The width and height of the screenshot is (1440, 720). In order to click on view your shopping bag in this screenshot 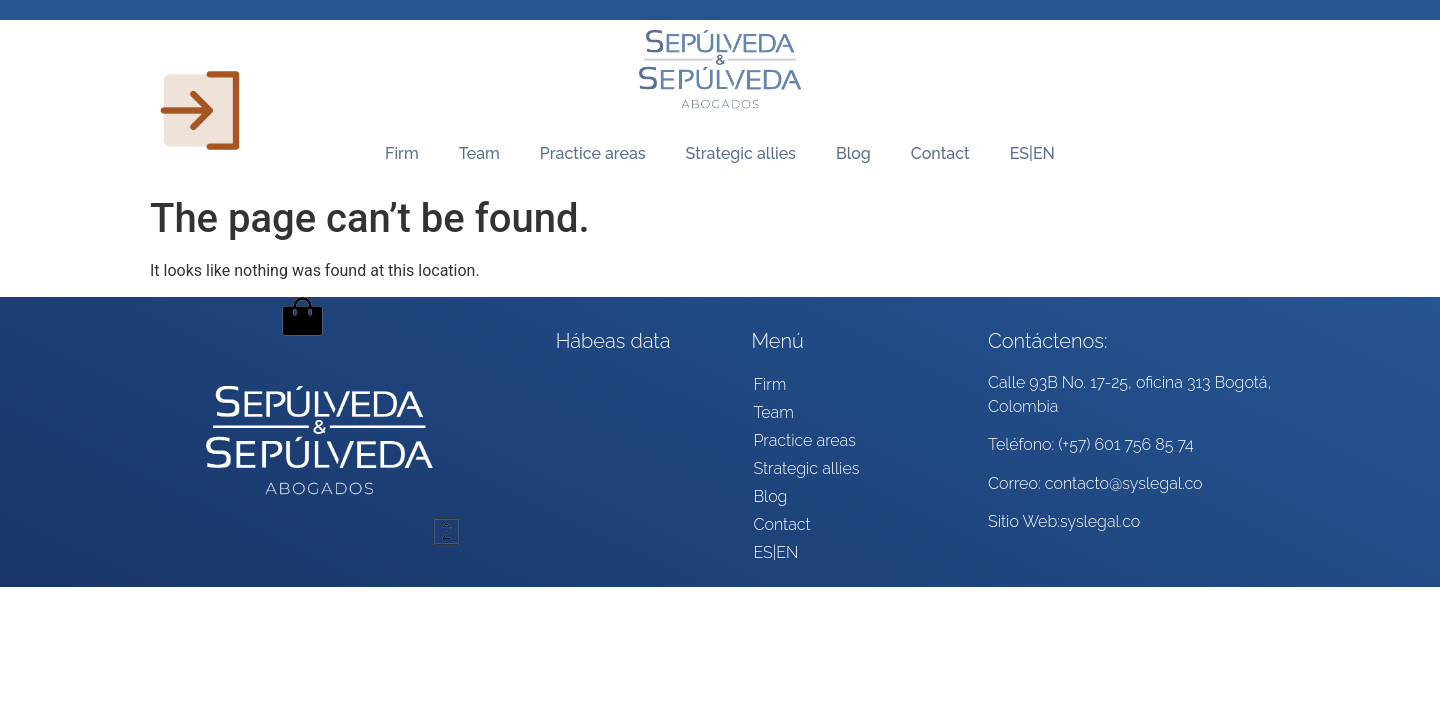, I will do `click(302, 318)`.